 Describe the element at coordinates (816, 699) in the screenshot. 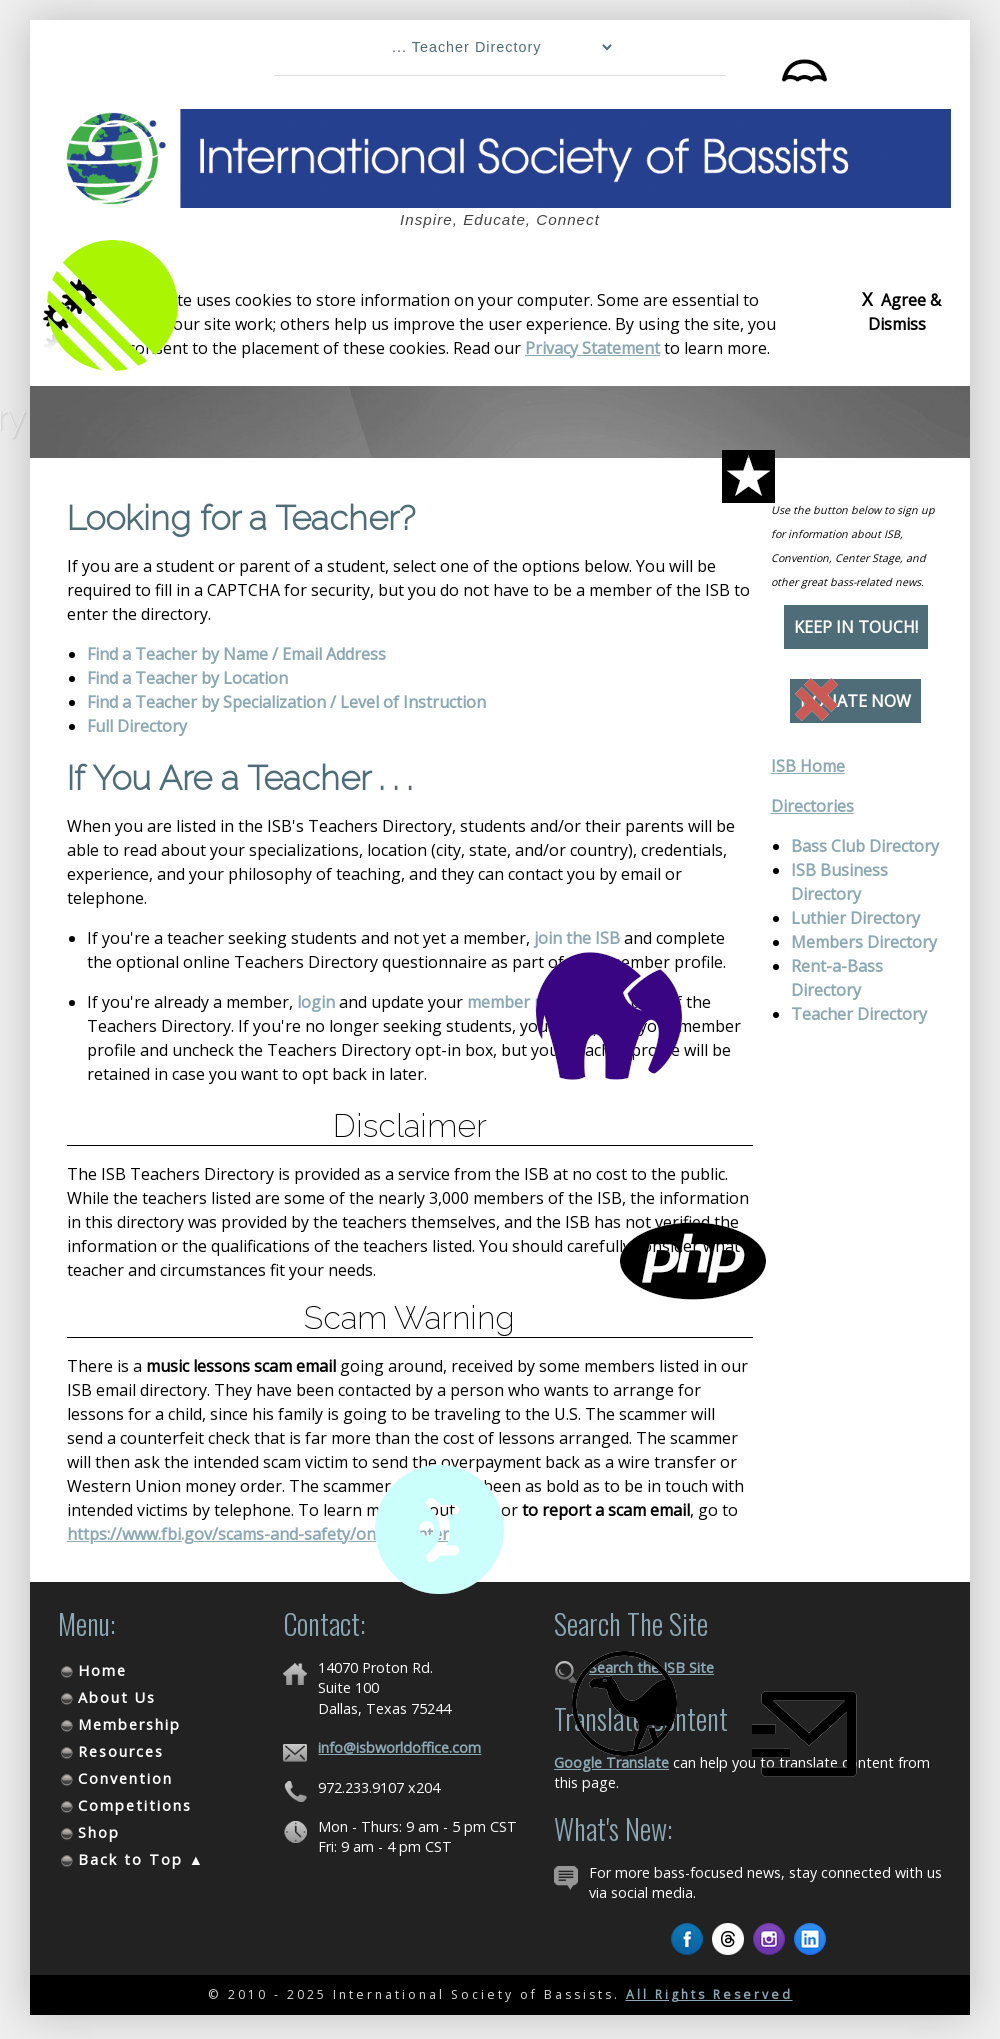

I see `capacitor framework logo` at that location.